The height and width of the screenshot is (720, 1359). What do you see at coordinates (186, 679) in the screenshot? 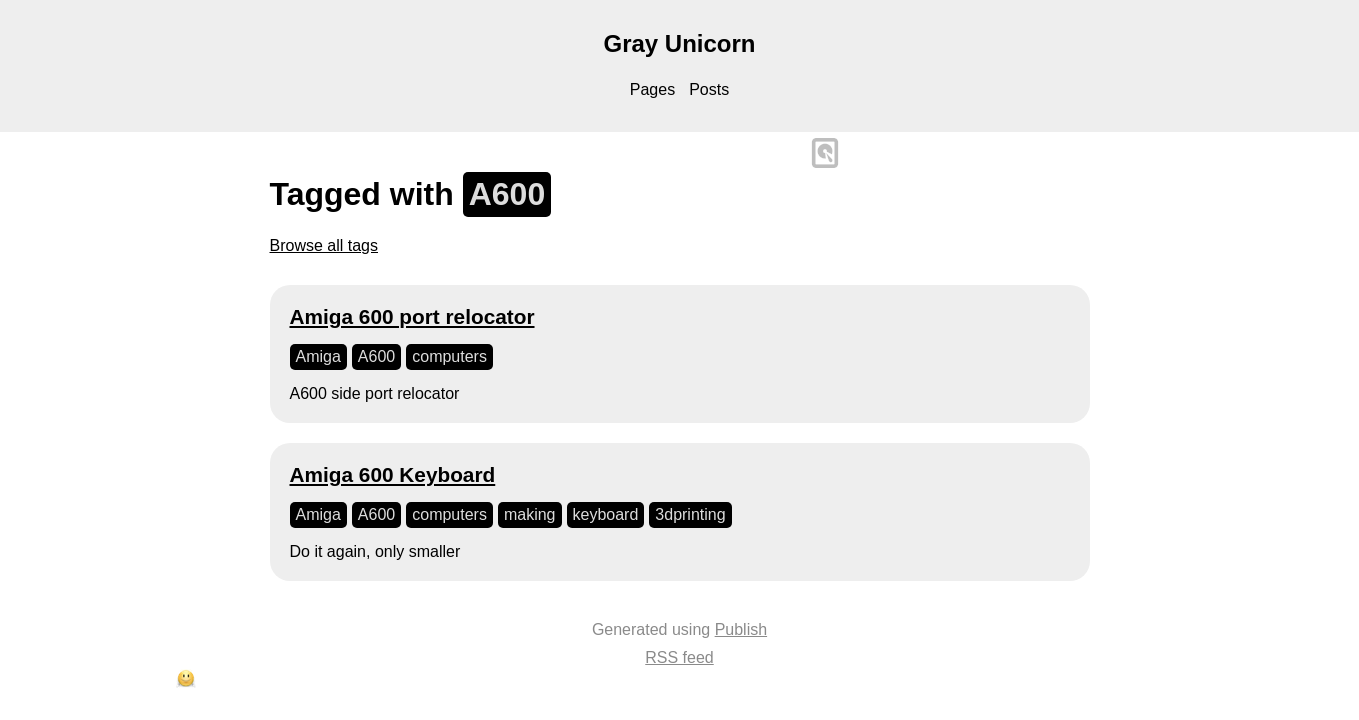
I see `insert angel face emoji in chat` at bounding box center [186, 679].